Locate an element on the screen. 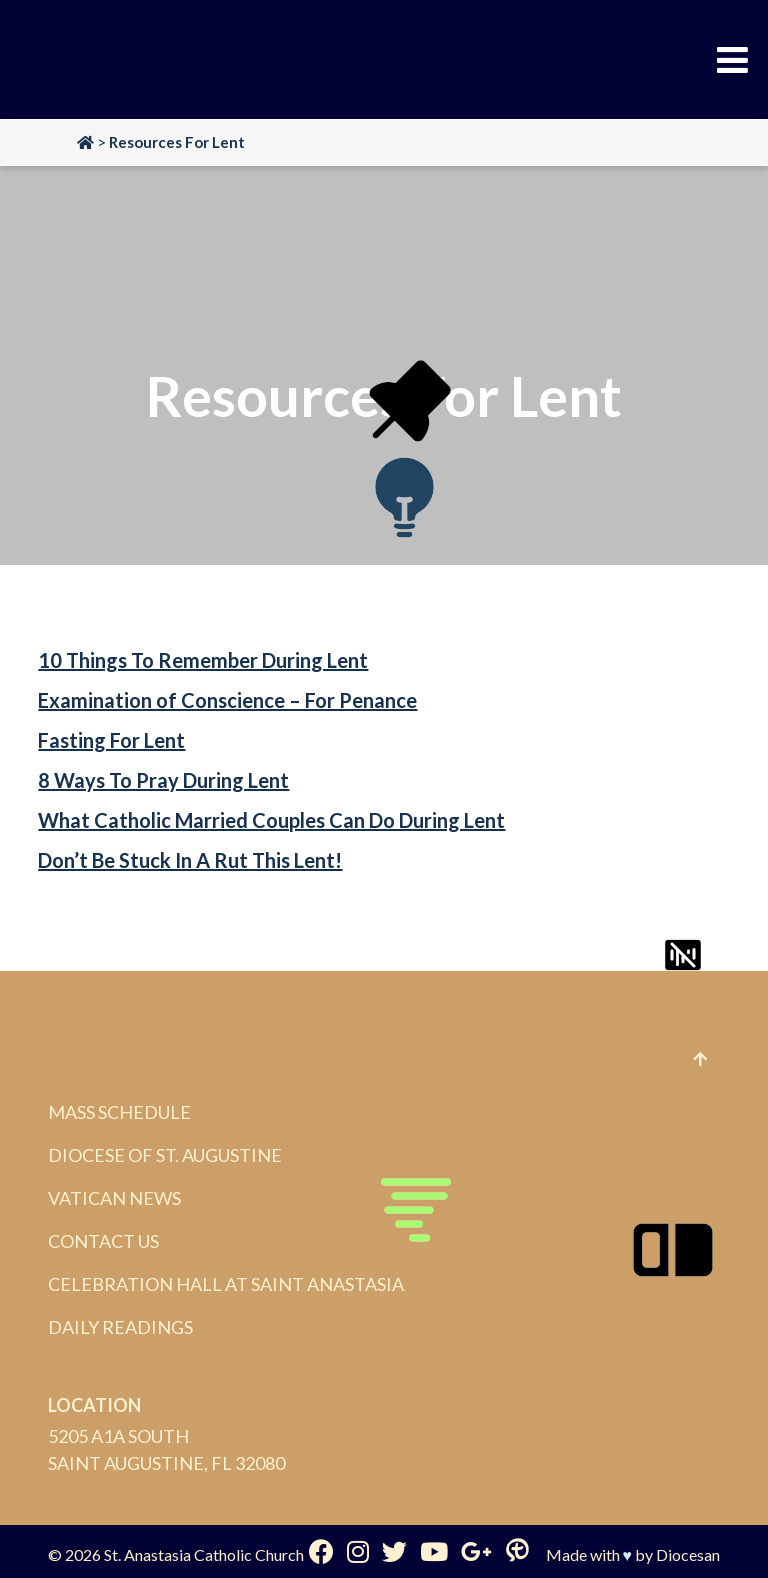  view tips or suggestions is located at coordinates (404, 497).